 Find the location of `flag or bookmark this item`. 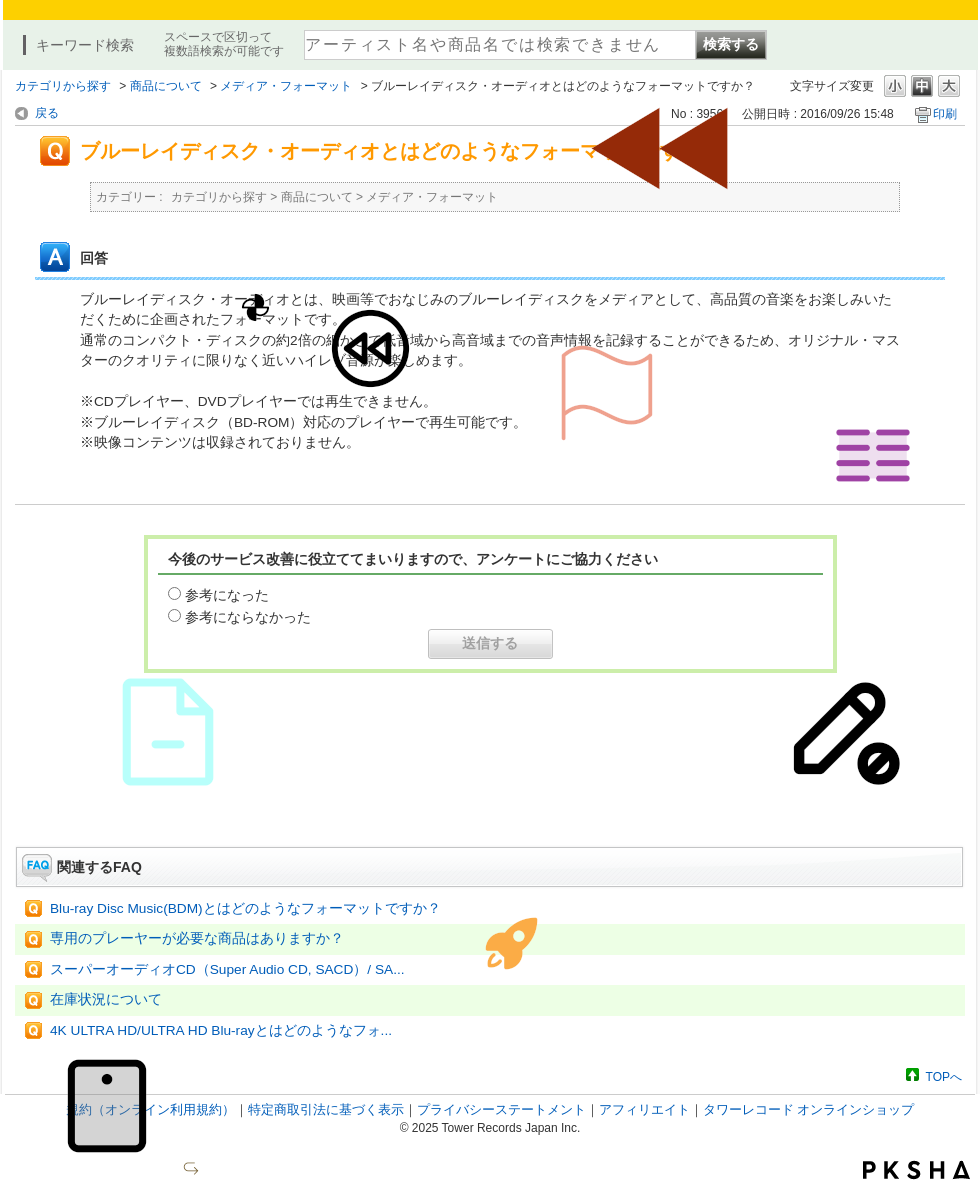

flag or bookmark this item is located at coordinates (603, 391).